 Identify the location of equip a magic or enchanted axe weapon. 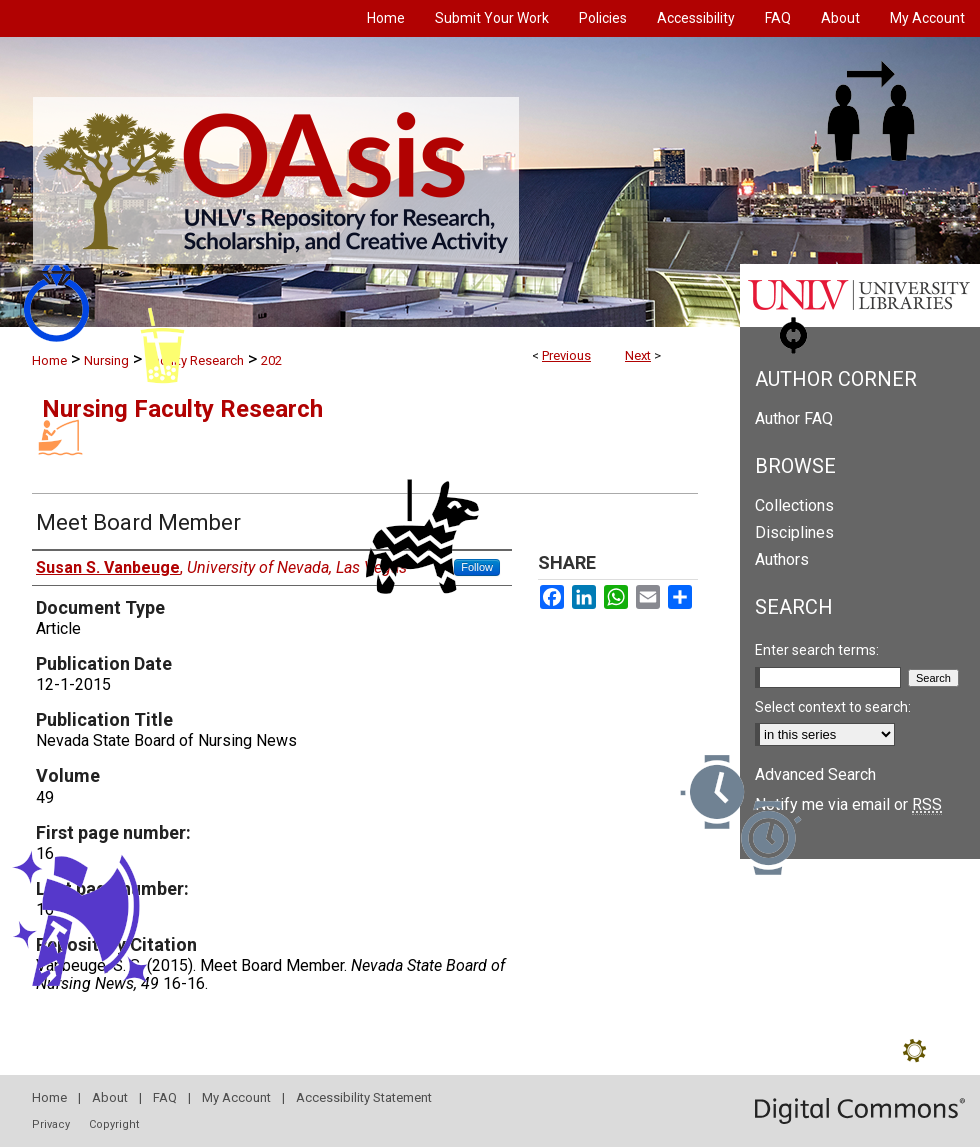
(80, 917).